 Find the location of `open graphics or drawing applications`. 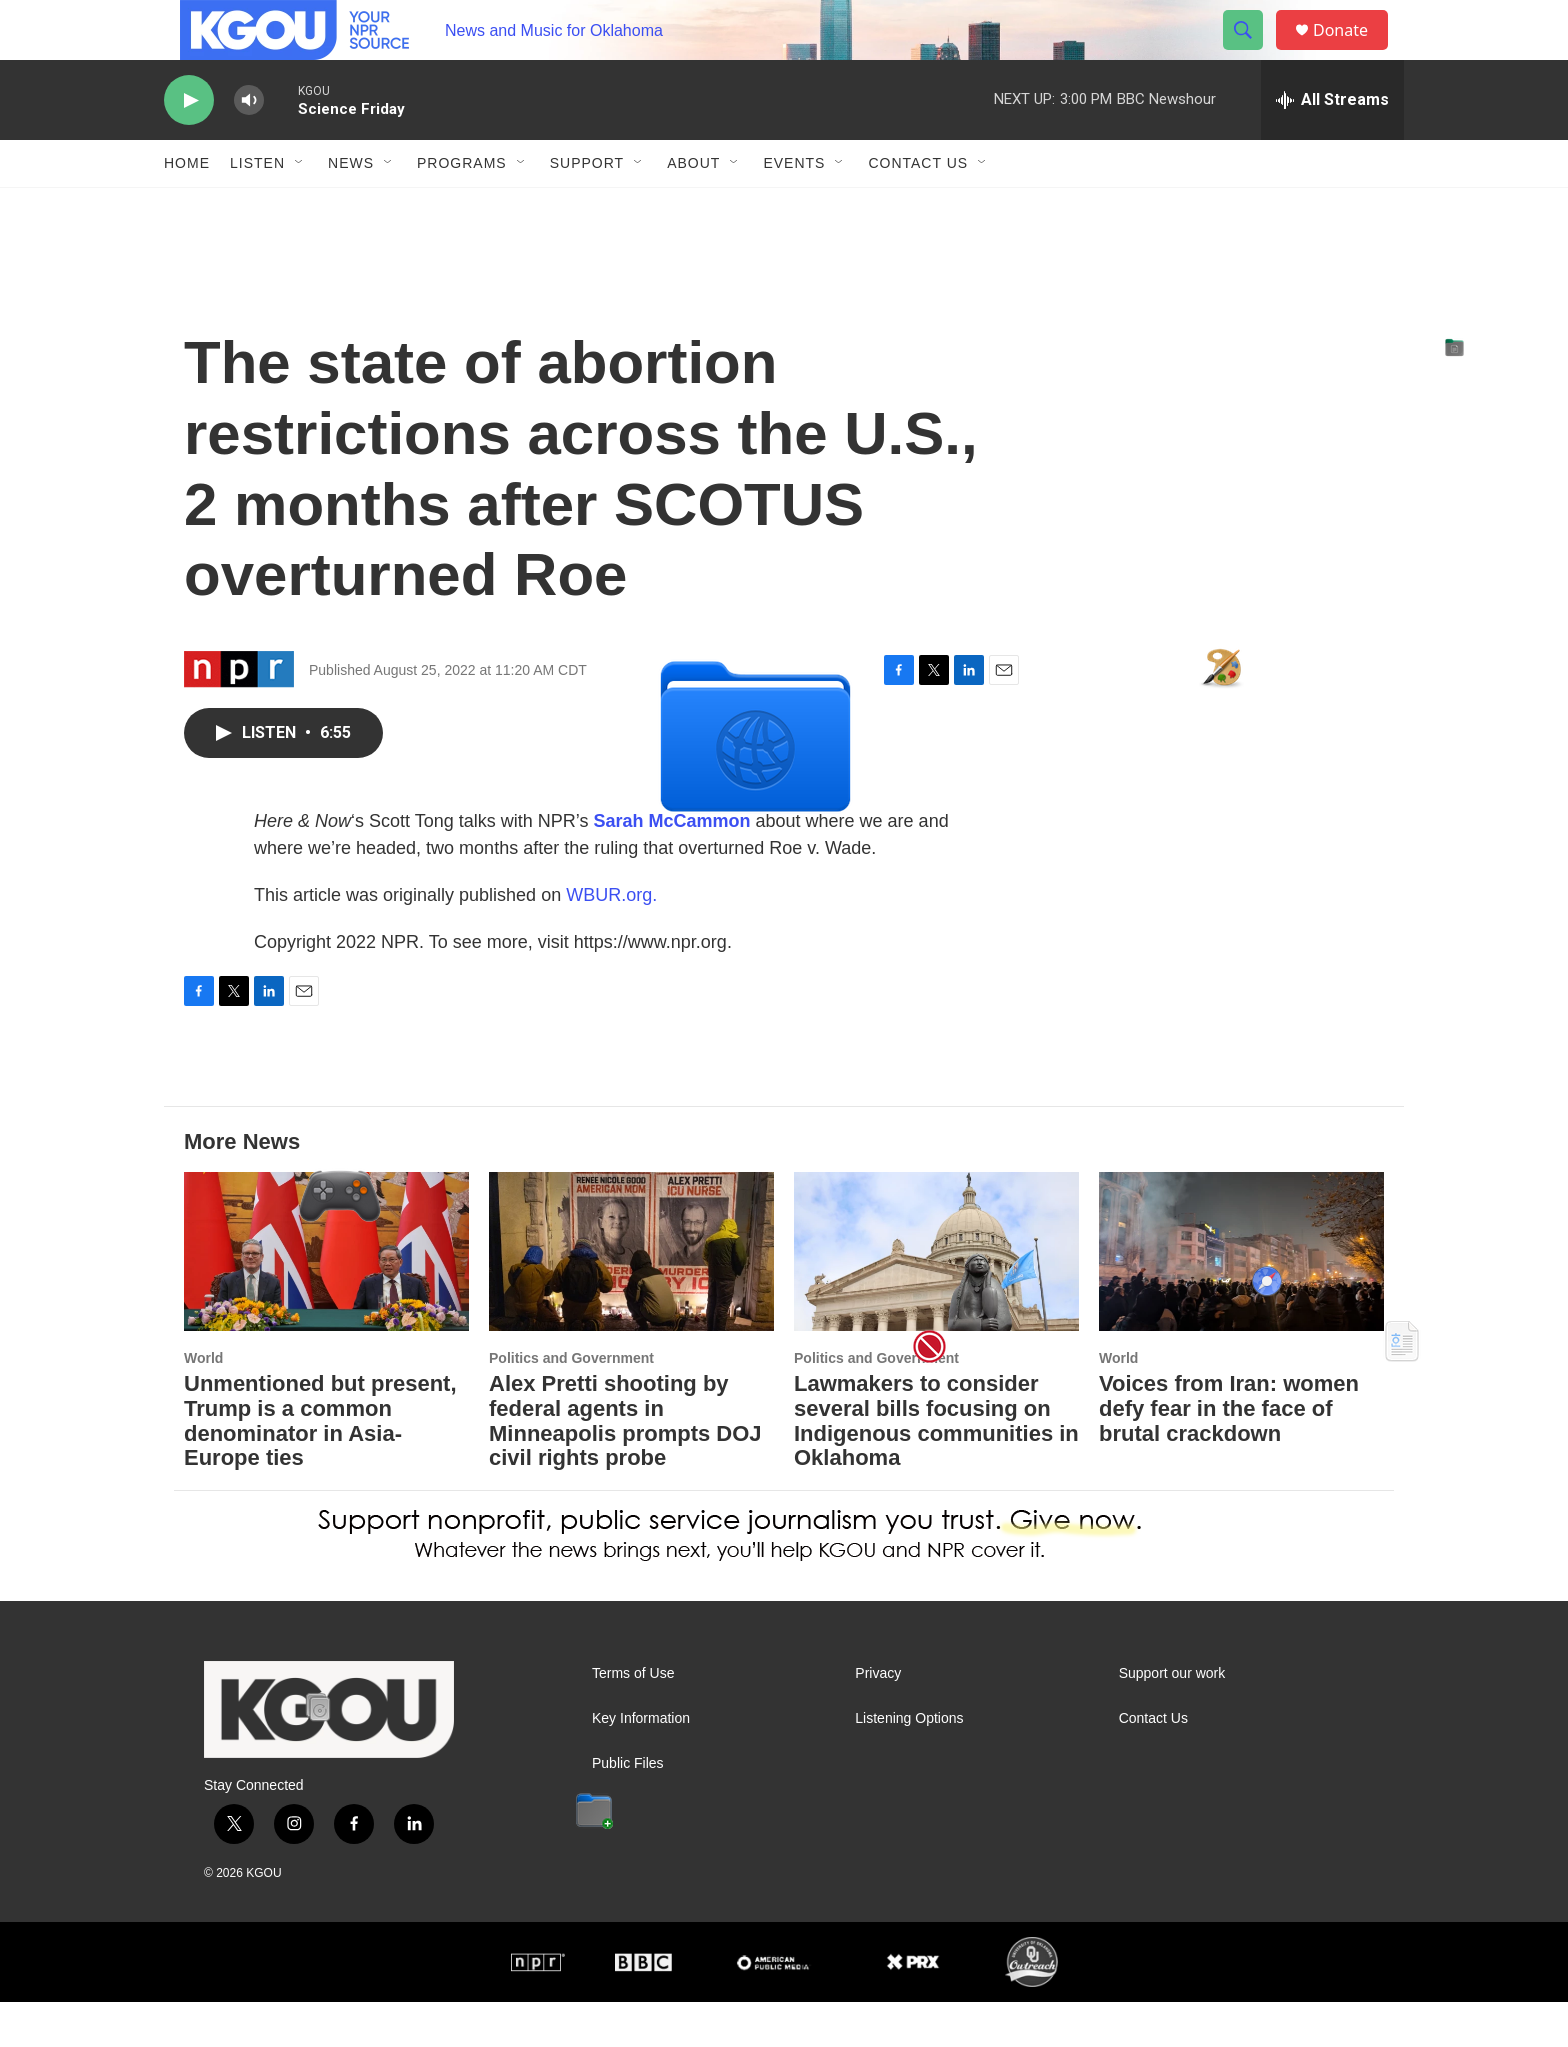

open graphics or drawing applications is located at coordinates (1221, 668).